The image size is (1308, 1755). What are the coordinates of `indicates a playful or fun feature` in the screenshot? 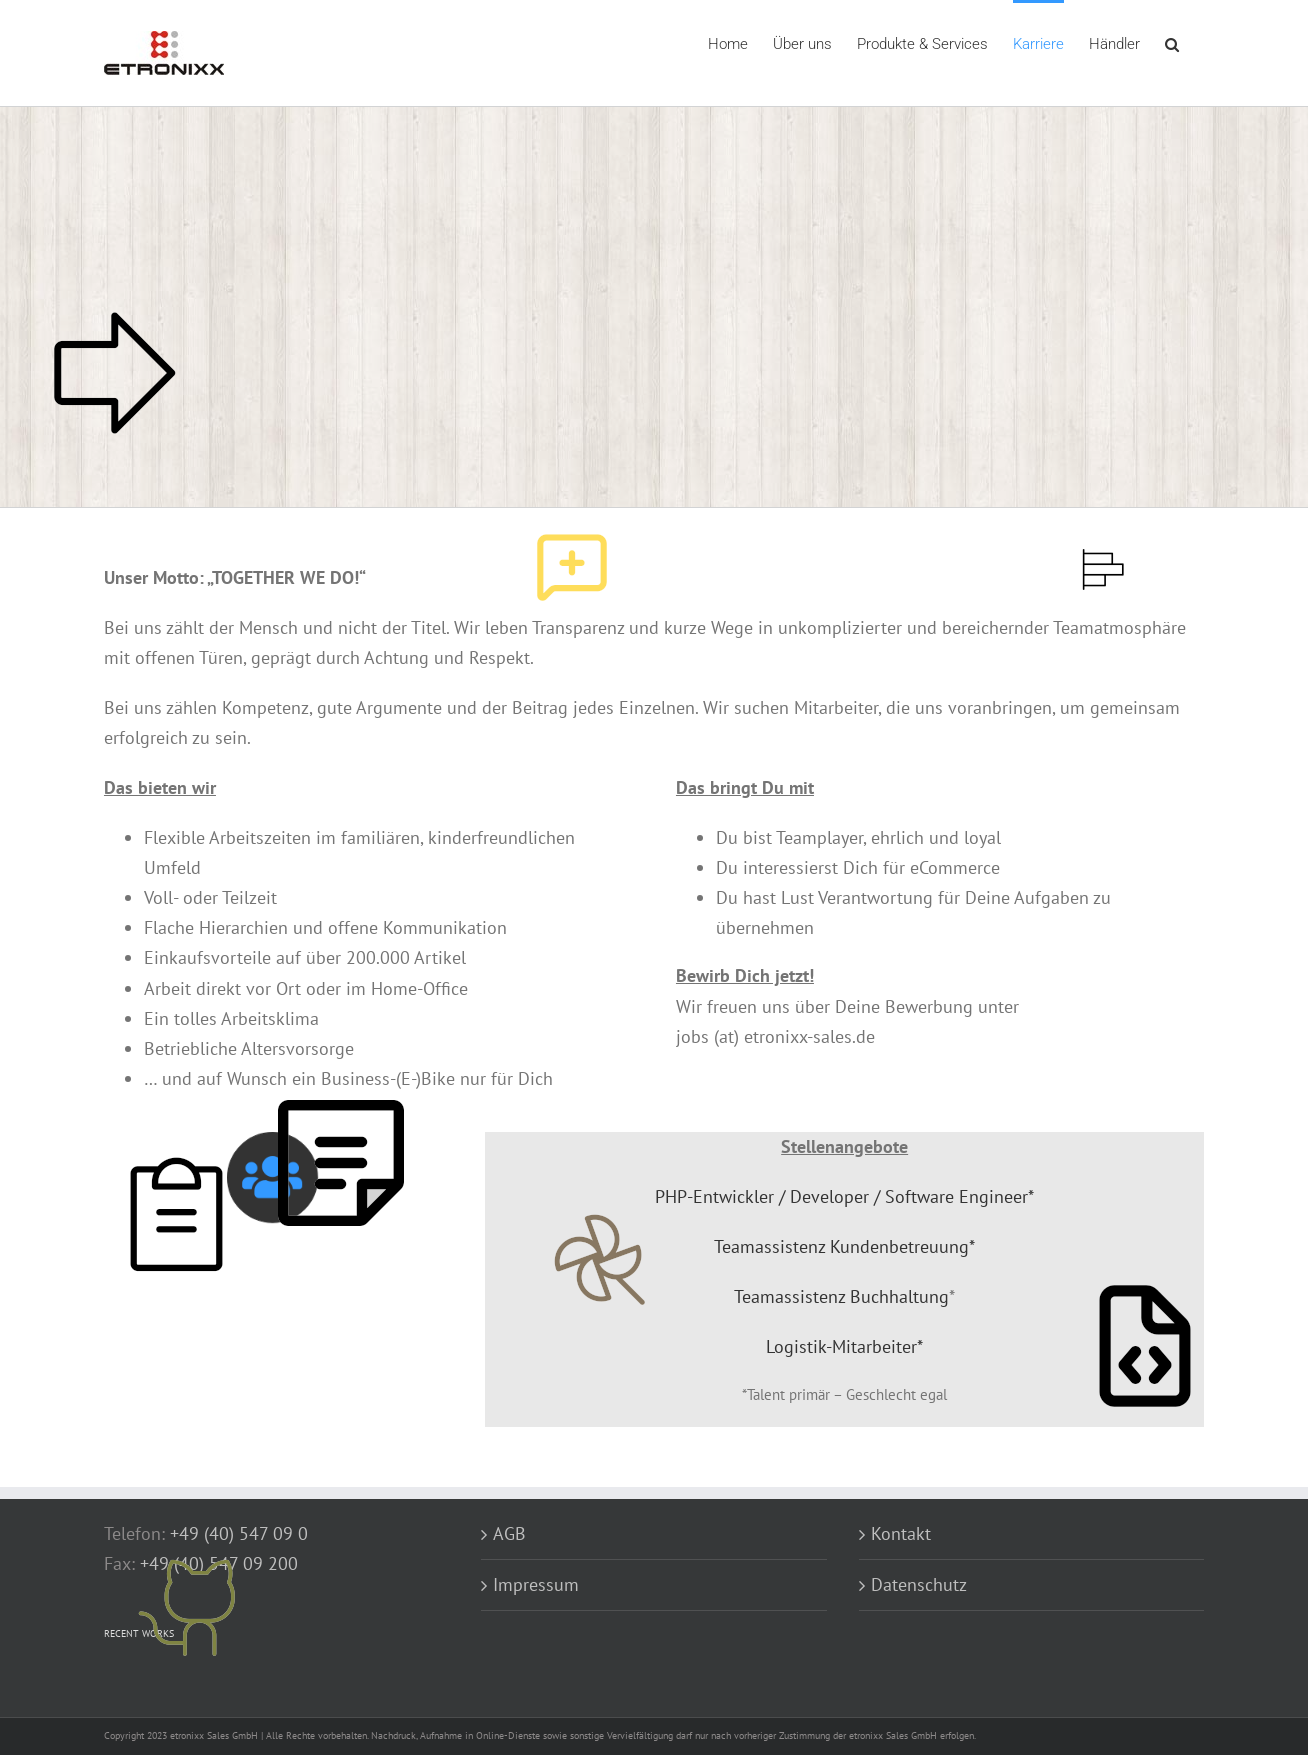 It's located at (601, 1261).